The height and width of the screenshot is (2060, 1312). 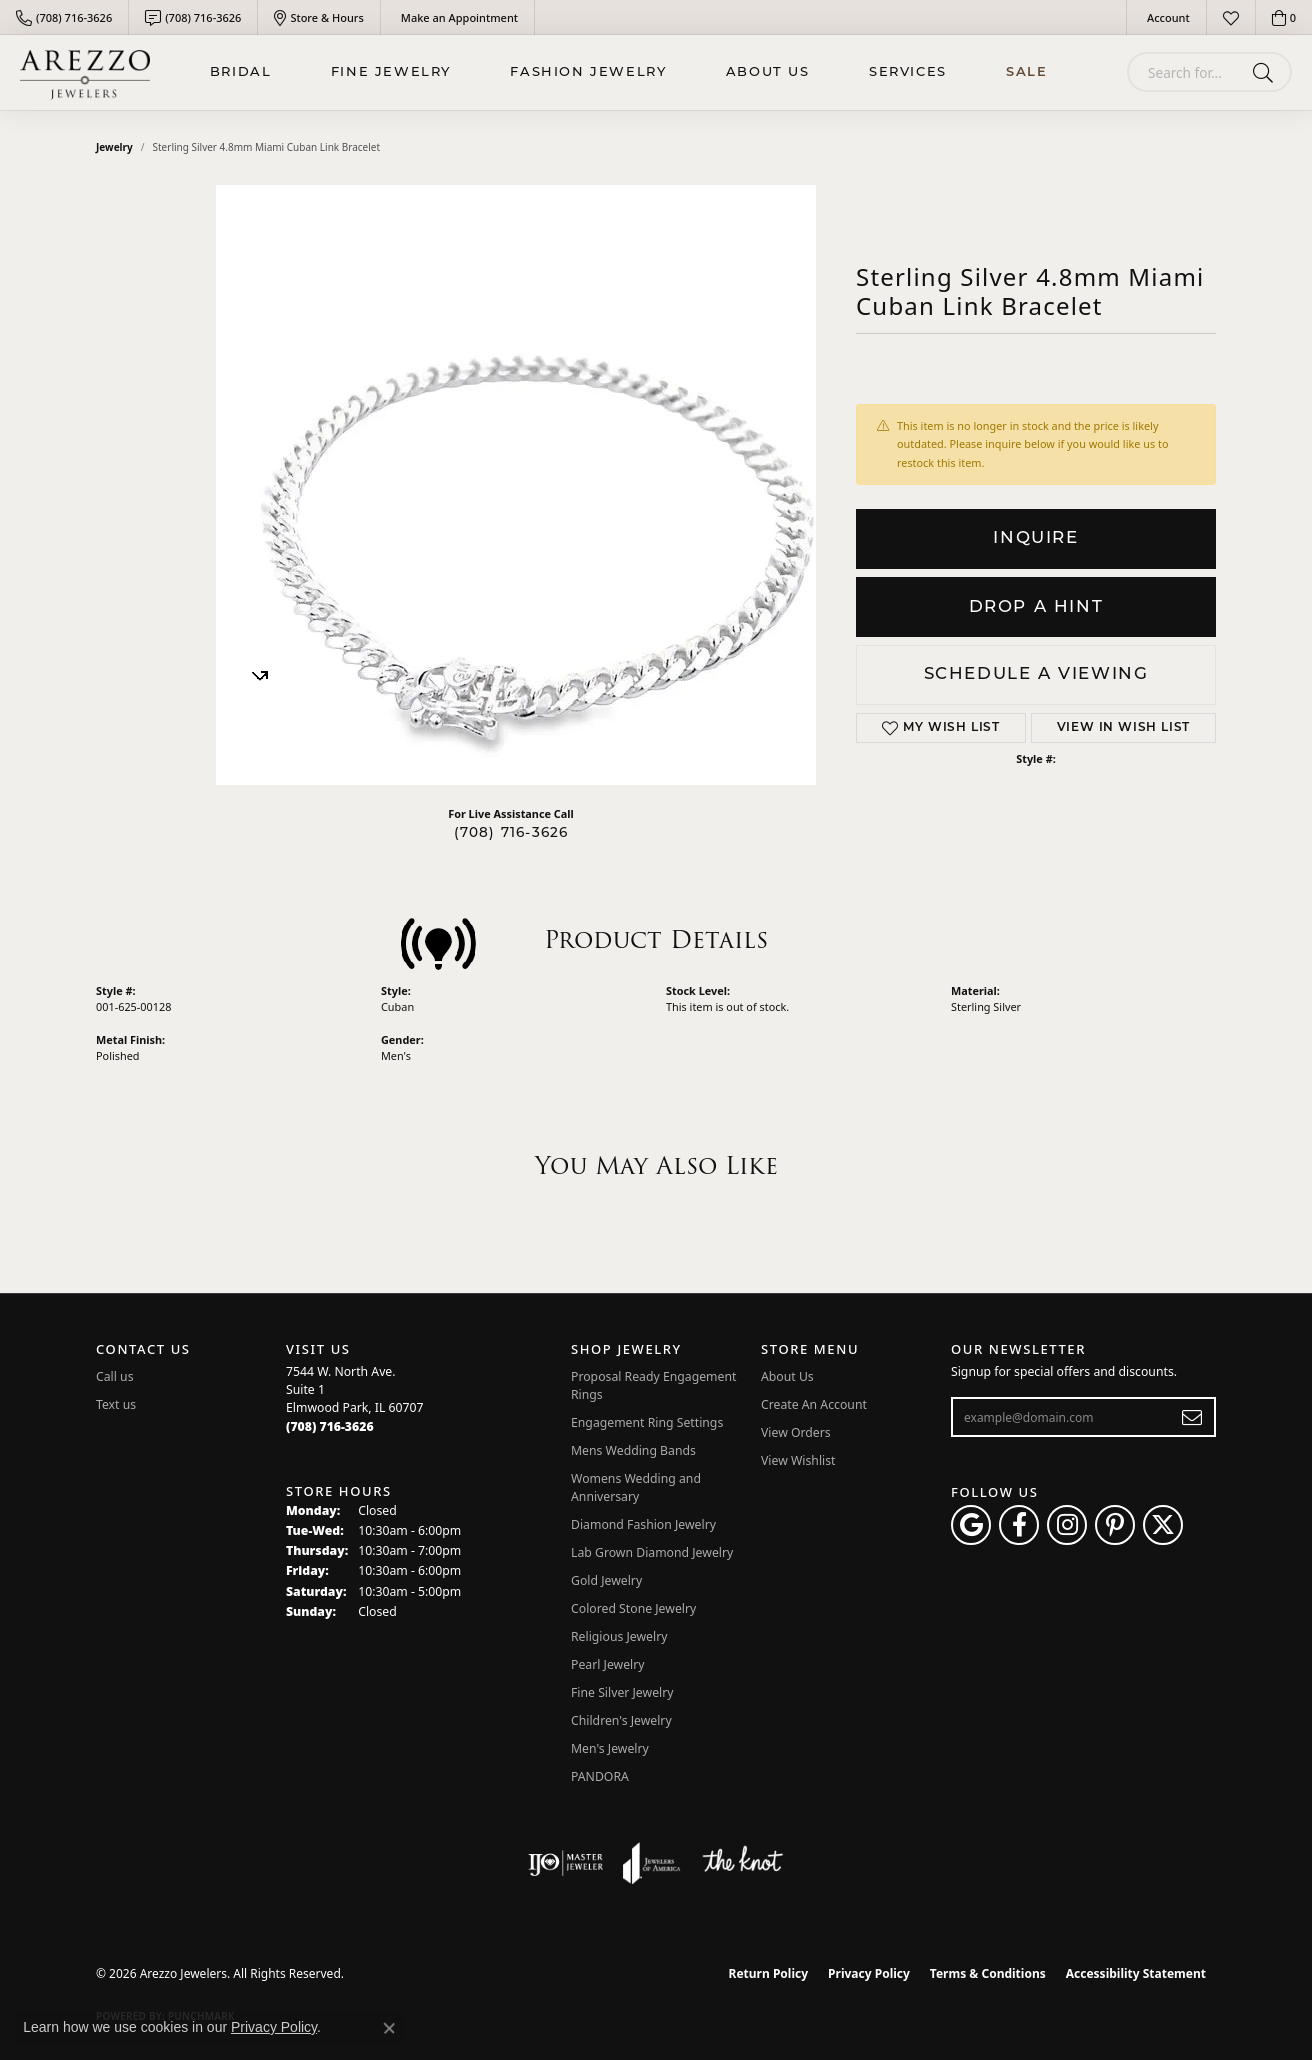 I want to click on view AI-powered predictions or suggestions, so click(x=438, y=943).